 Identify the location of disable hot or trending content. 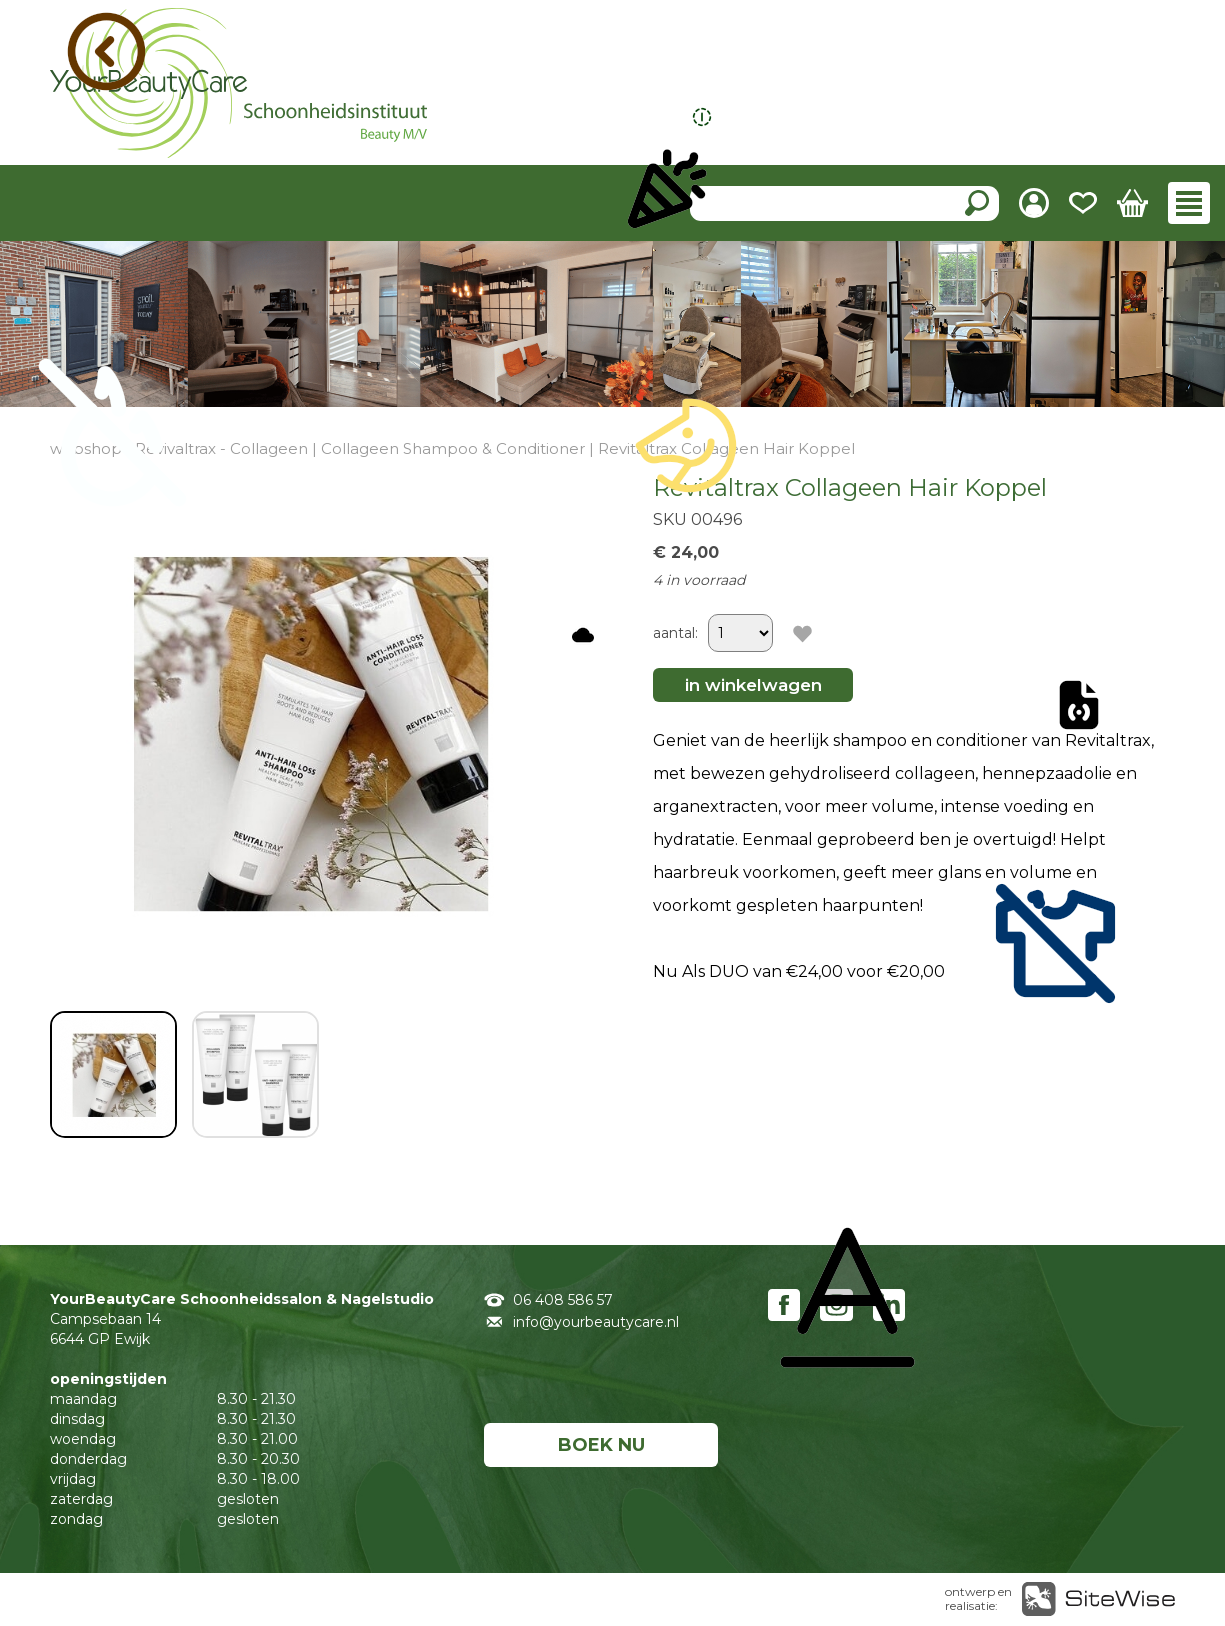
(112, 432).